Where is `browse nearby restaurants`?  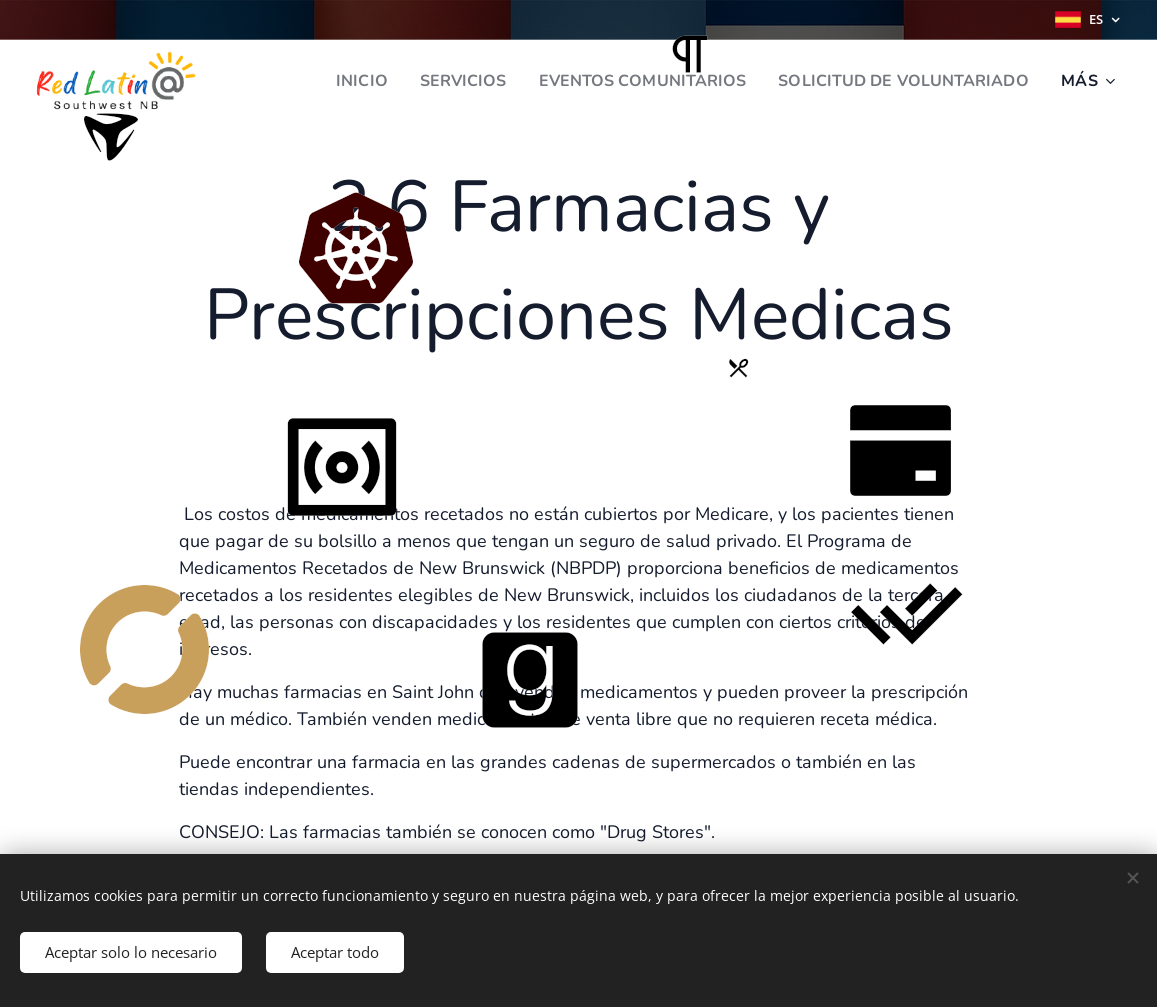
browse nearby restaurants is located at coordinates (738, 367).